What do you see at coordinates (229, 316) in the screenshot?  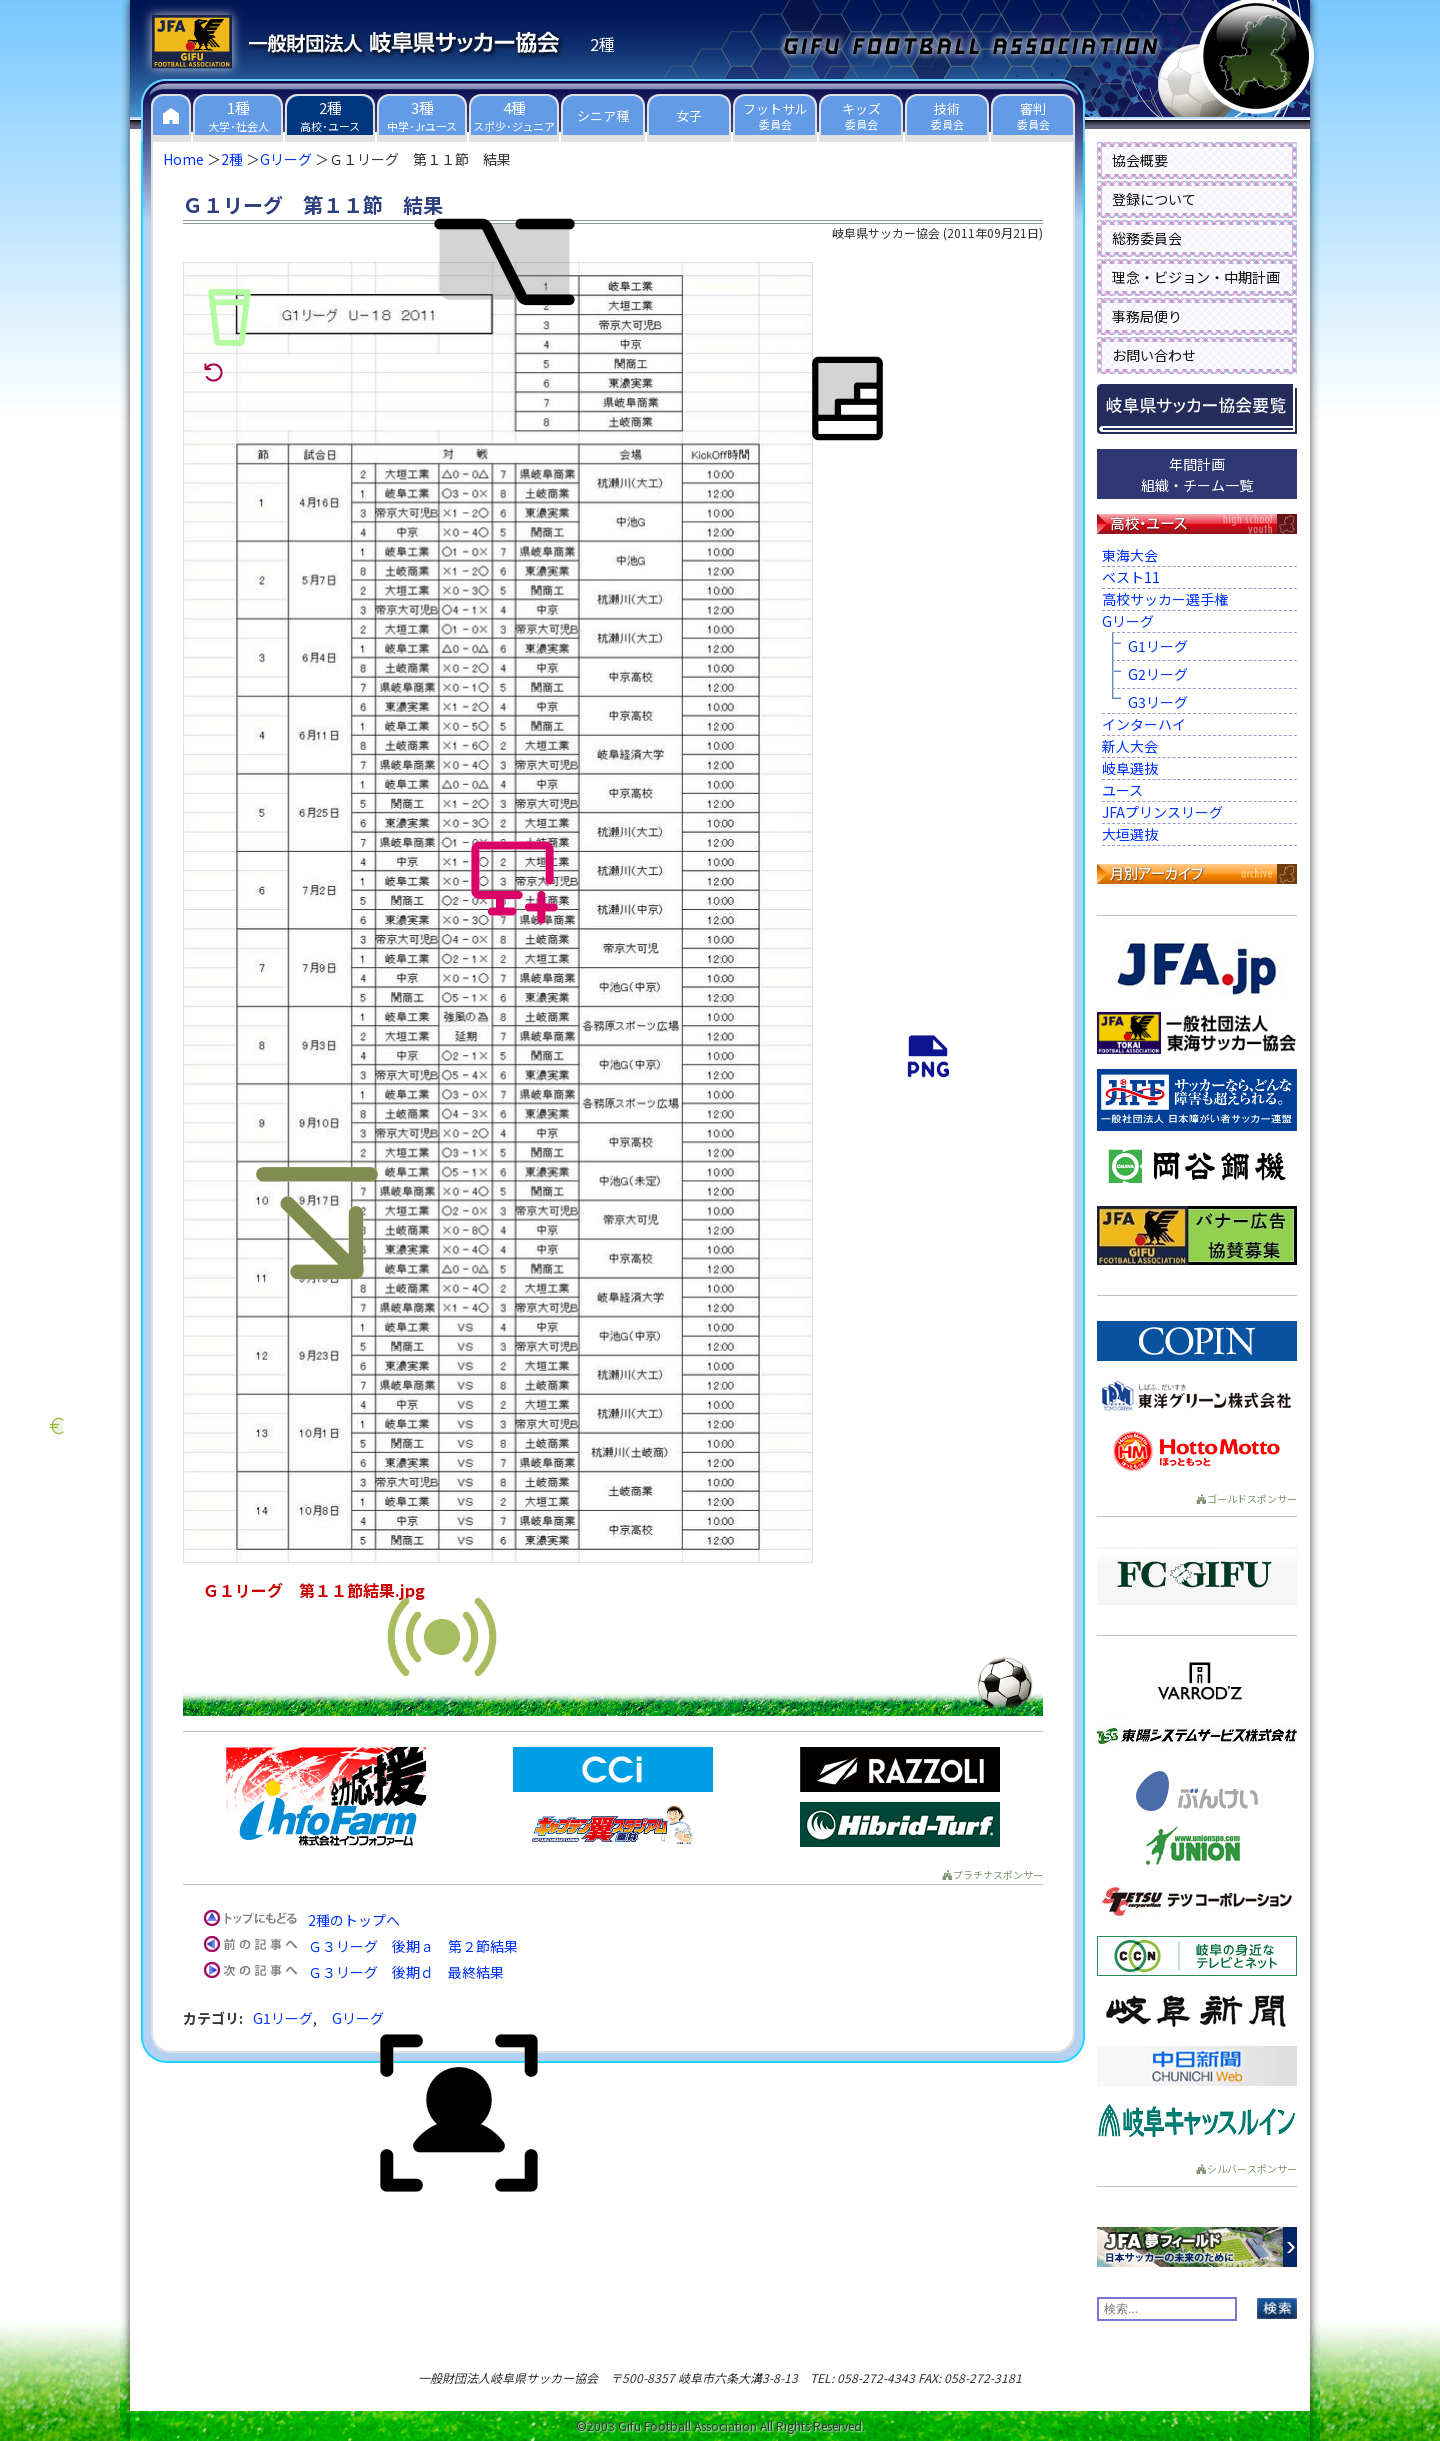 I see `view nearby bars or pubs` at bounding box center [229, 316].